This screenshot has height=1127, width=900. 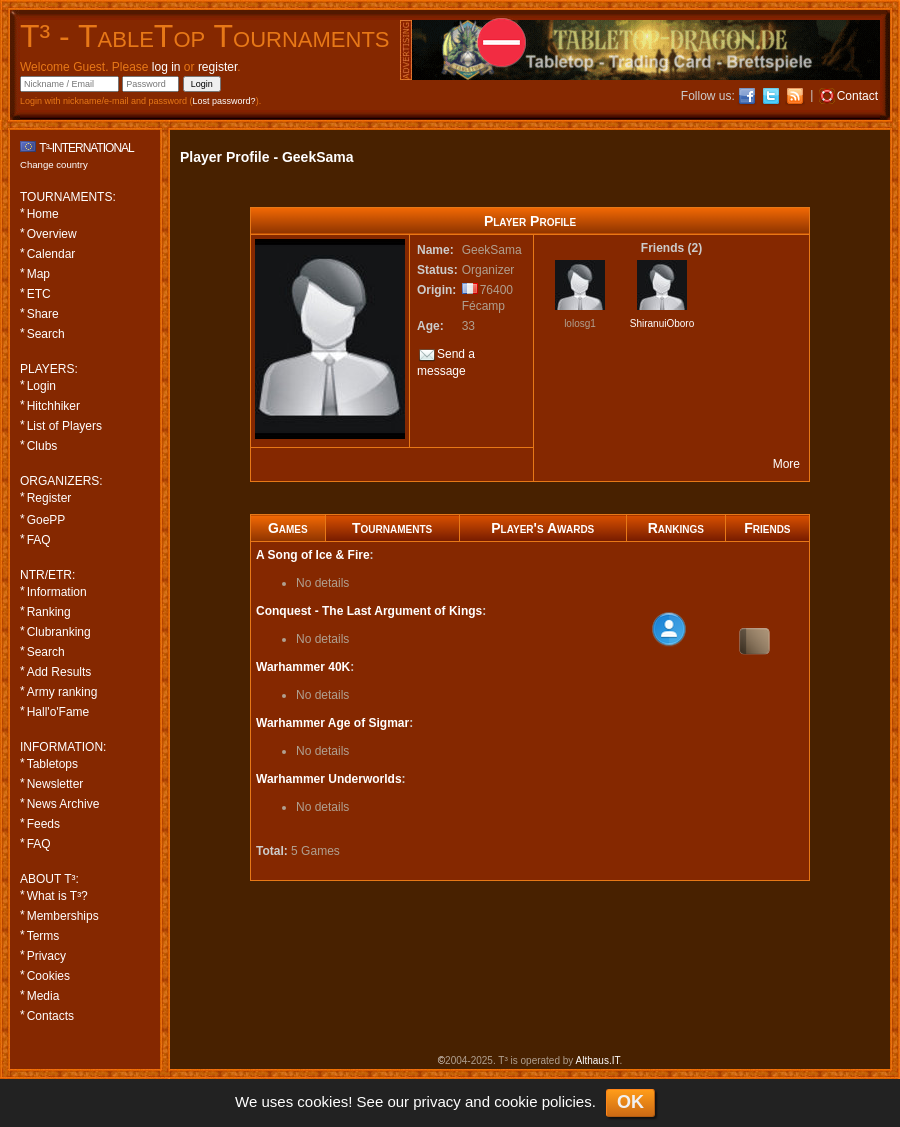 What do you see at coordinates (754, 640) in the screenshot?
I see `access desktop folder` at bounding box center [754, 640].